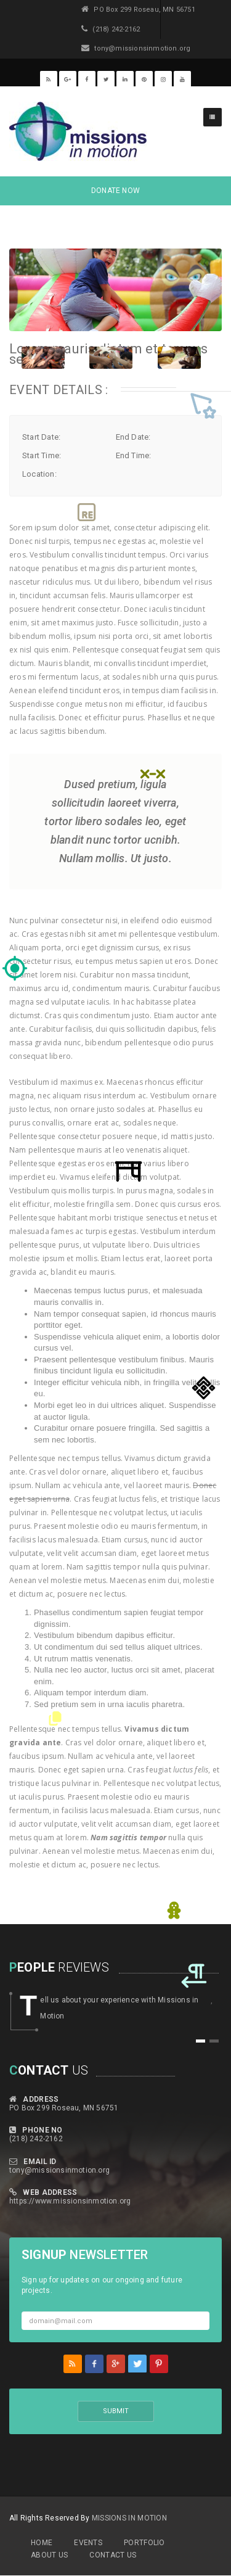 The image size is (231, 2576). What do you see at coordinates (55, 1718) in the screenshot?
I see `copy to clipboard` at bounding box center [55, 1718].